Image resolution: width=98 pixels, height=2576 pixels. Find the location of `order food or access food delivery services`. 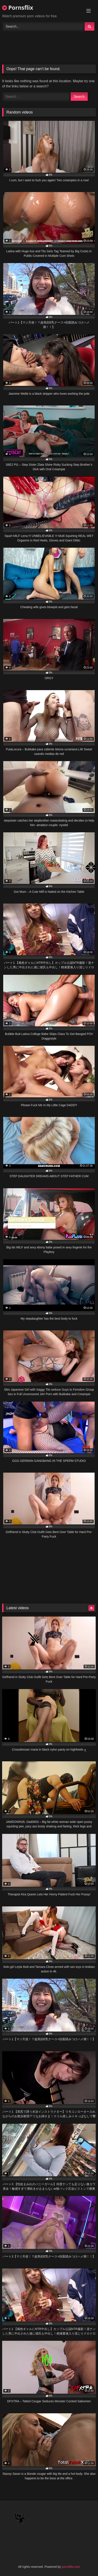

order food or access food delivery services is located at coordinates (92, 2207).